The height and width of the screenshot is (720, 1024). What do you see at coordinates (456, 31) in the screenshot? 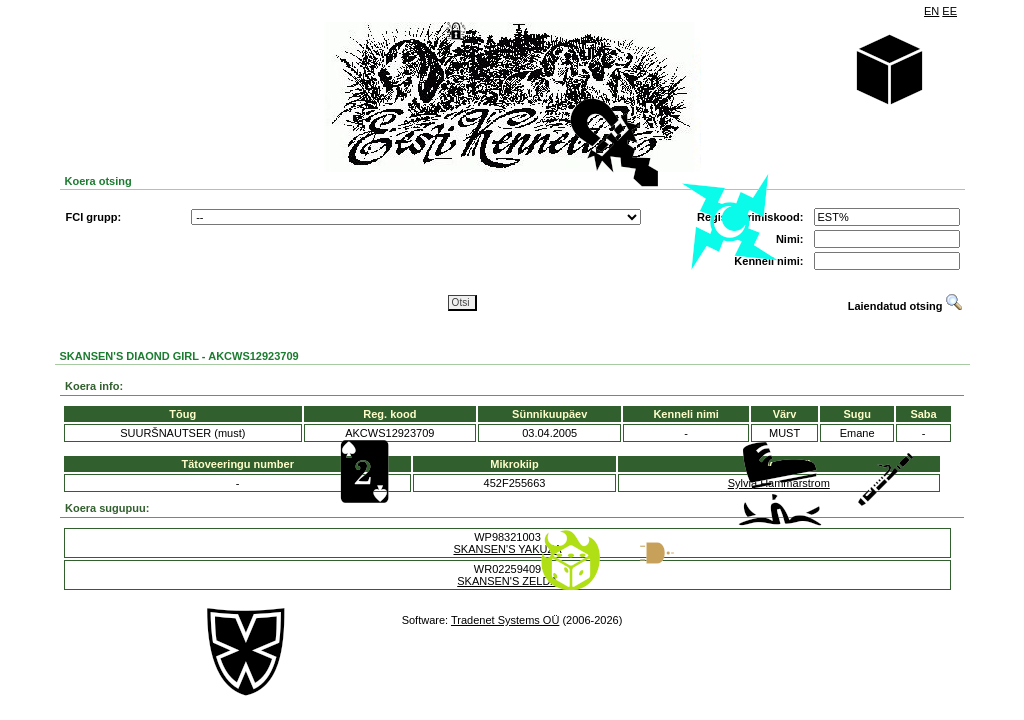
I see `indicates a secure encrypted connection` at bounding box center [456, 31].